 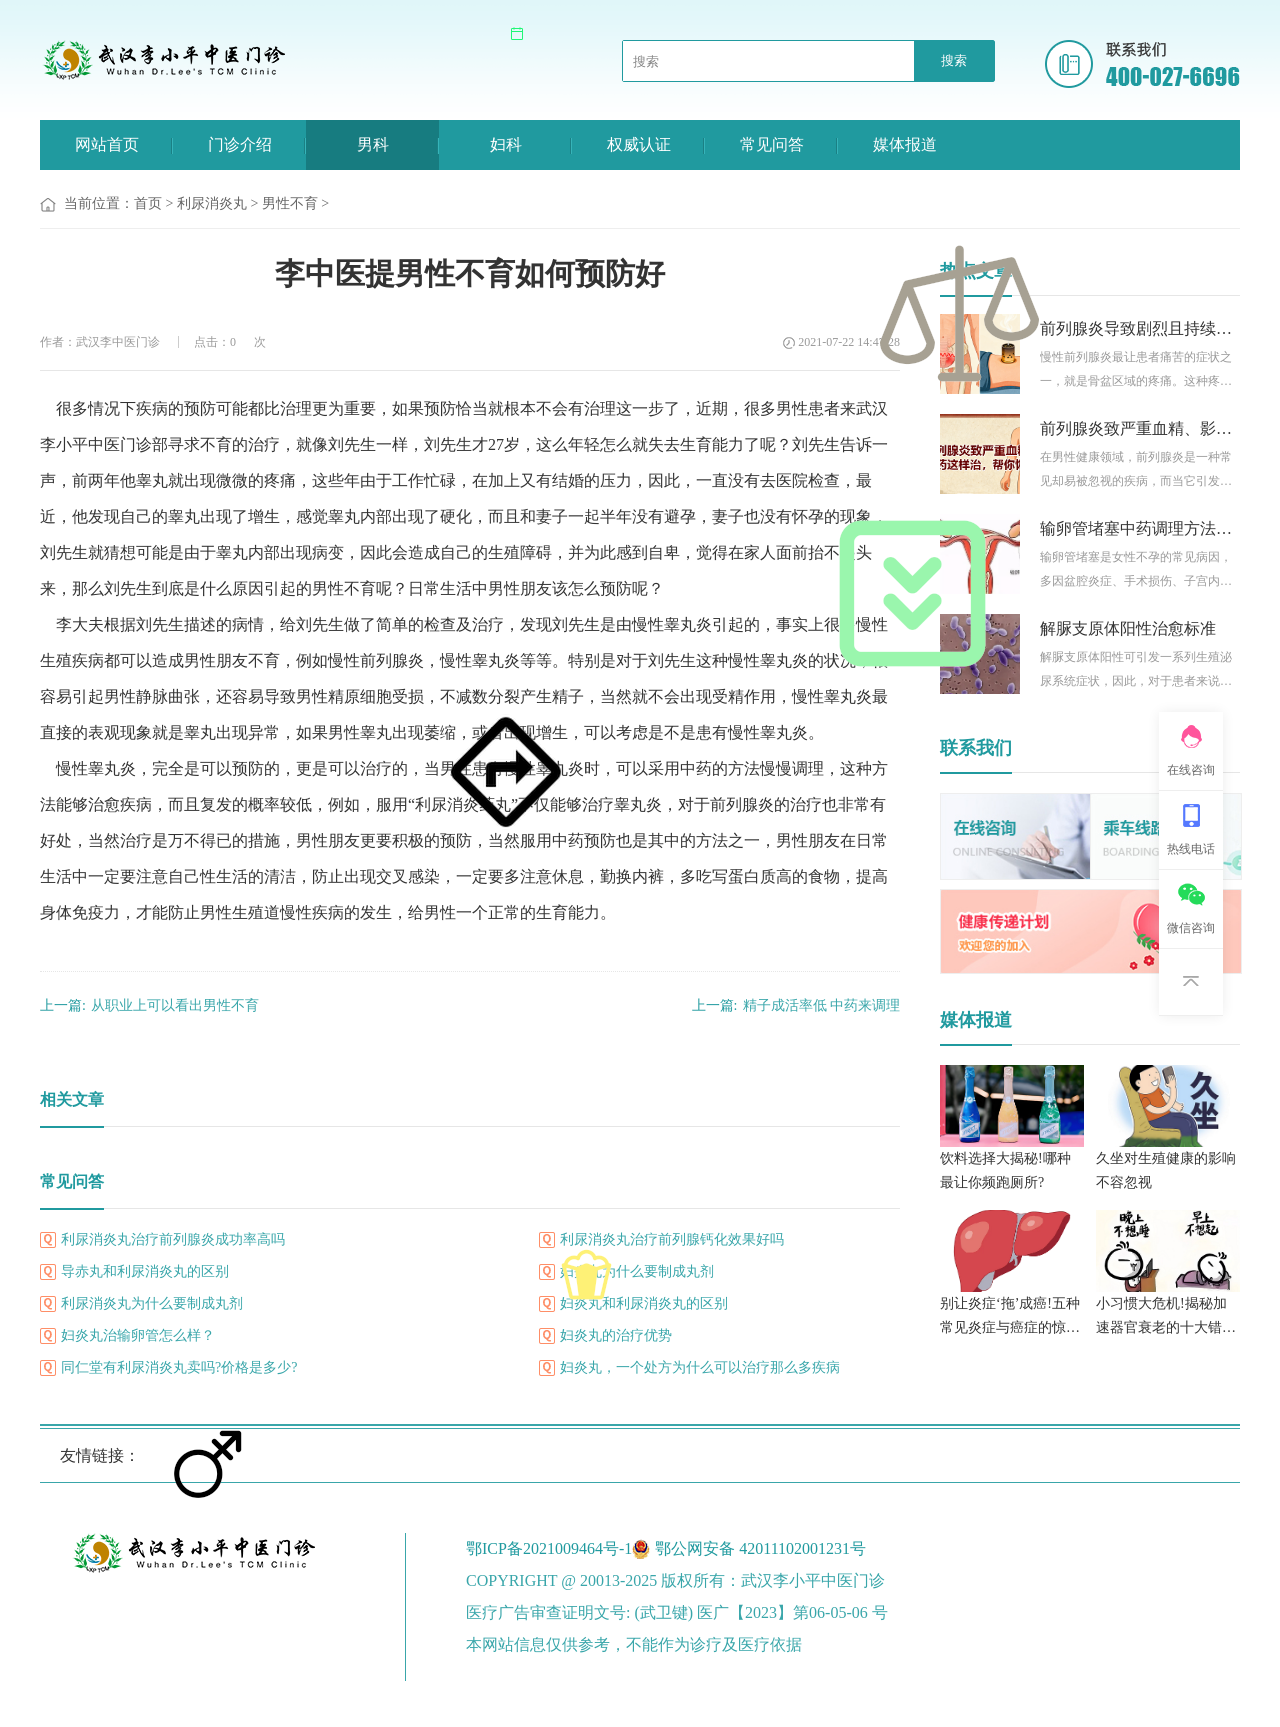 What do you see at coordinates (517, 34) in the screenshot?
I see `view or open calendar` at bounding box center [517, 34].